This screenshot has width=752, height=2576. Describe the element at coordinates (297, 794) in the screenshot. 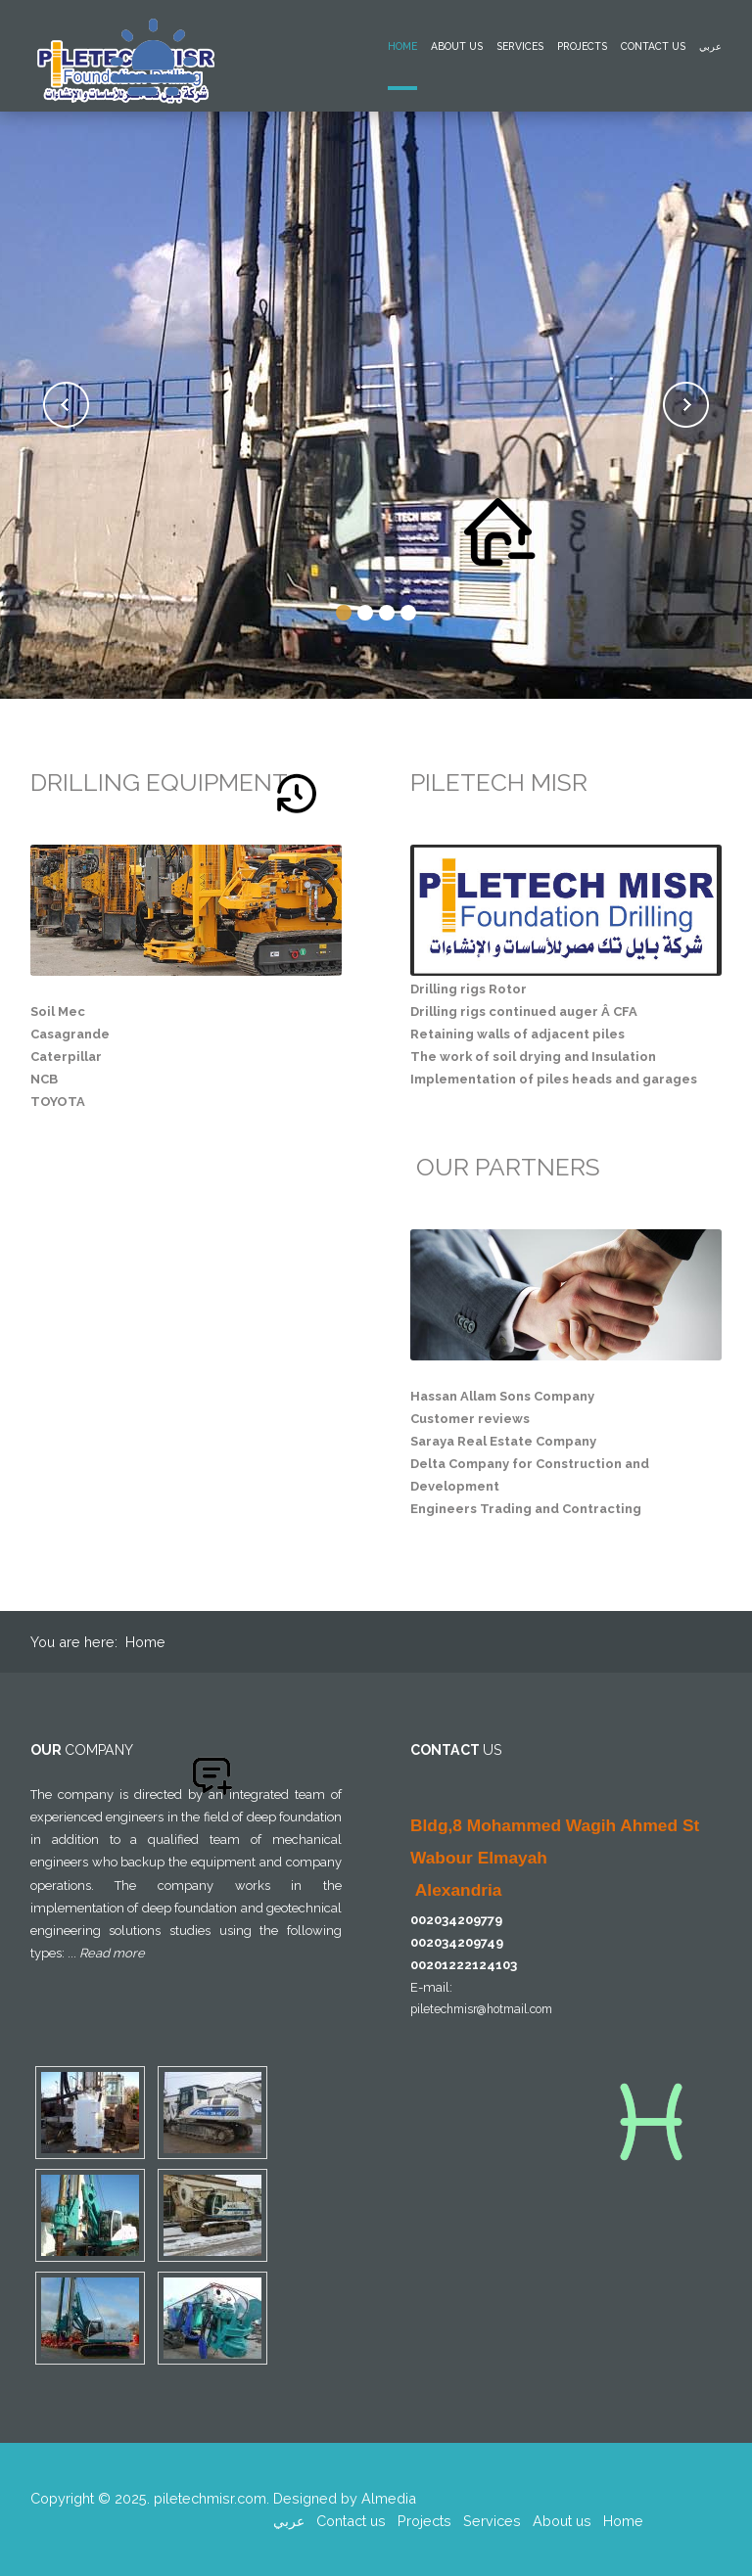

I see `view activity history` at that location.